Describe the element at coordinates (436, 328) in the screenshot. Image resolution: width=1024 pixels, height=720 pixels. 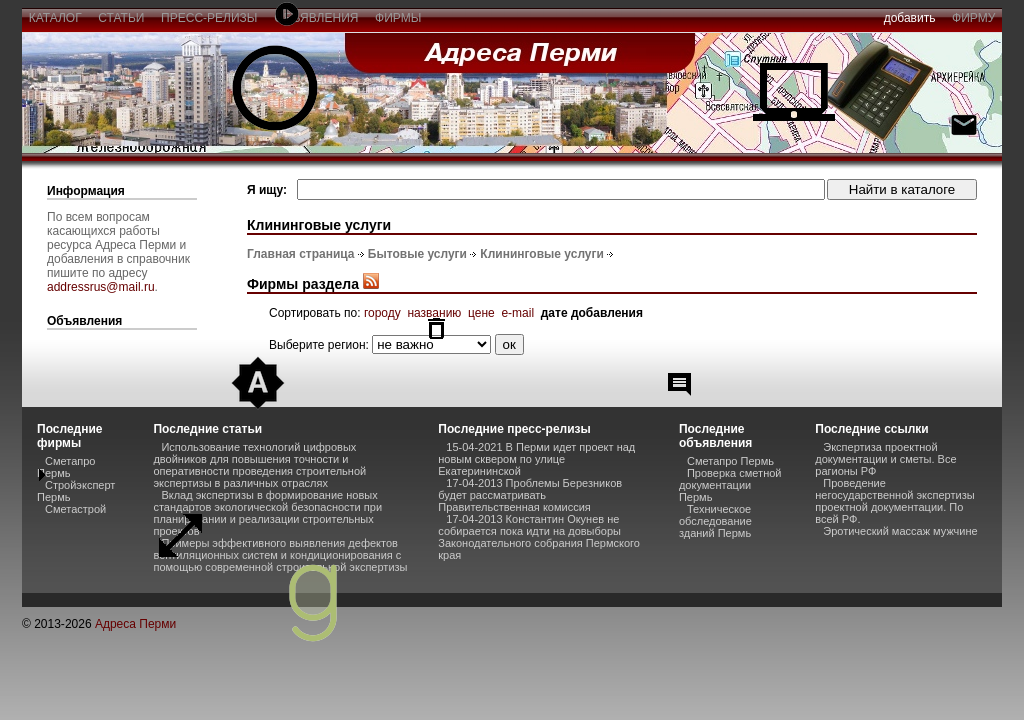
I see `delete selected item` at that location.